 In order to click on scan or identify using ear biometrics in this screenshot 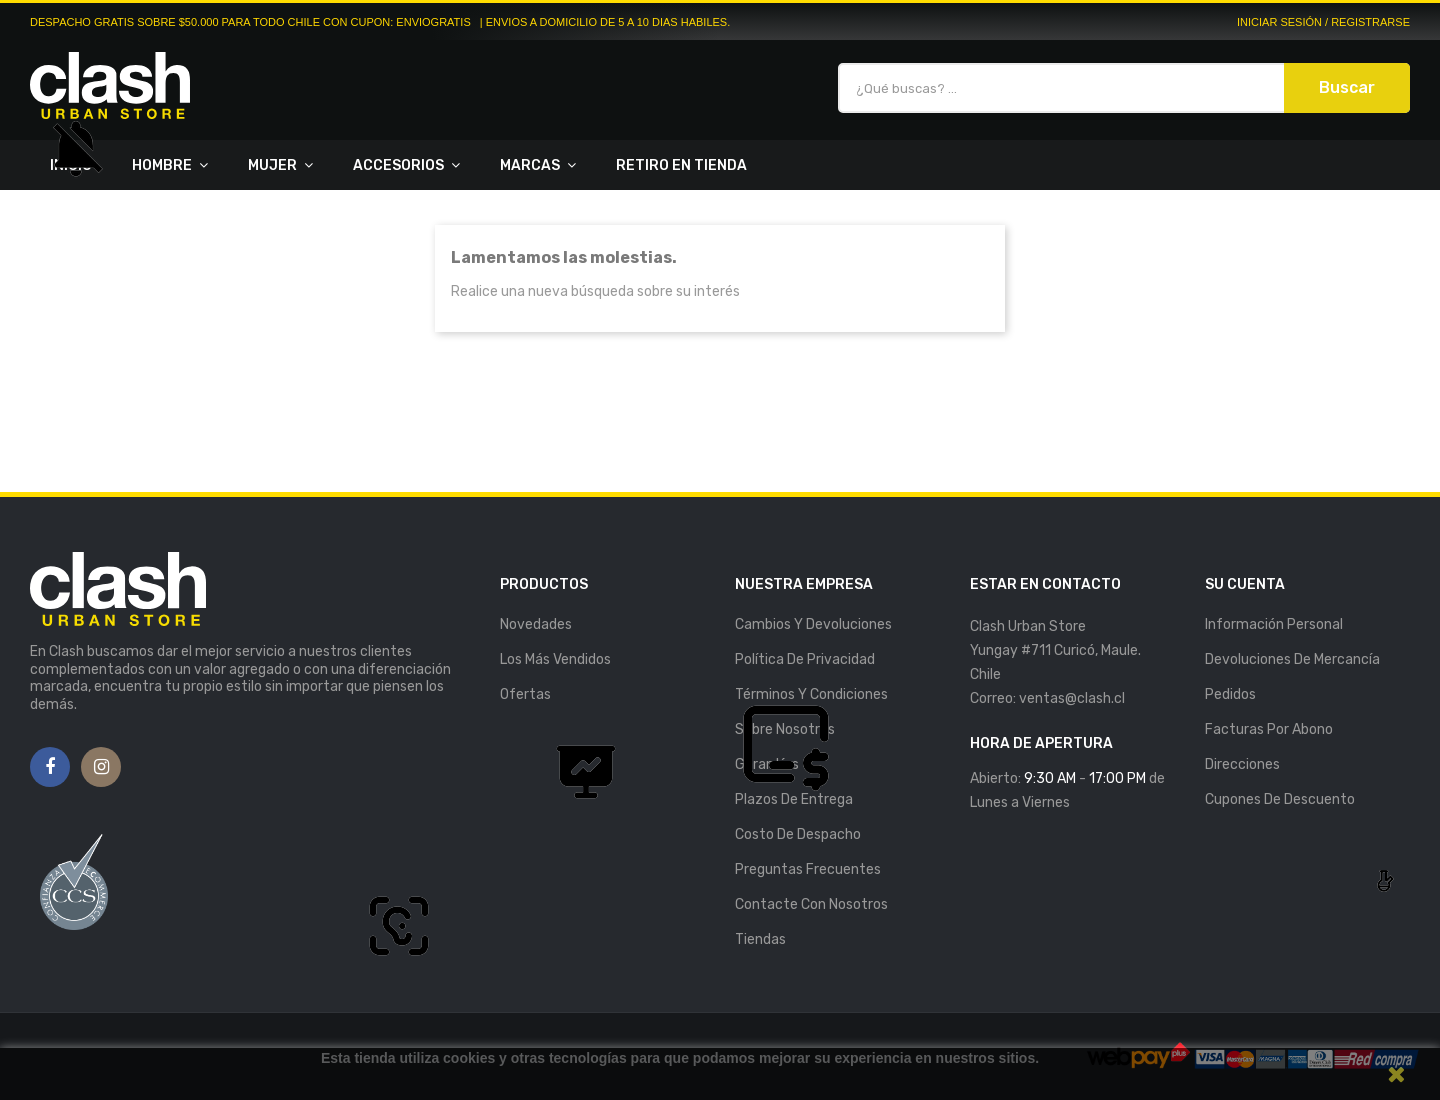, I will do `click(399, 926)`.